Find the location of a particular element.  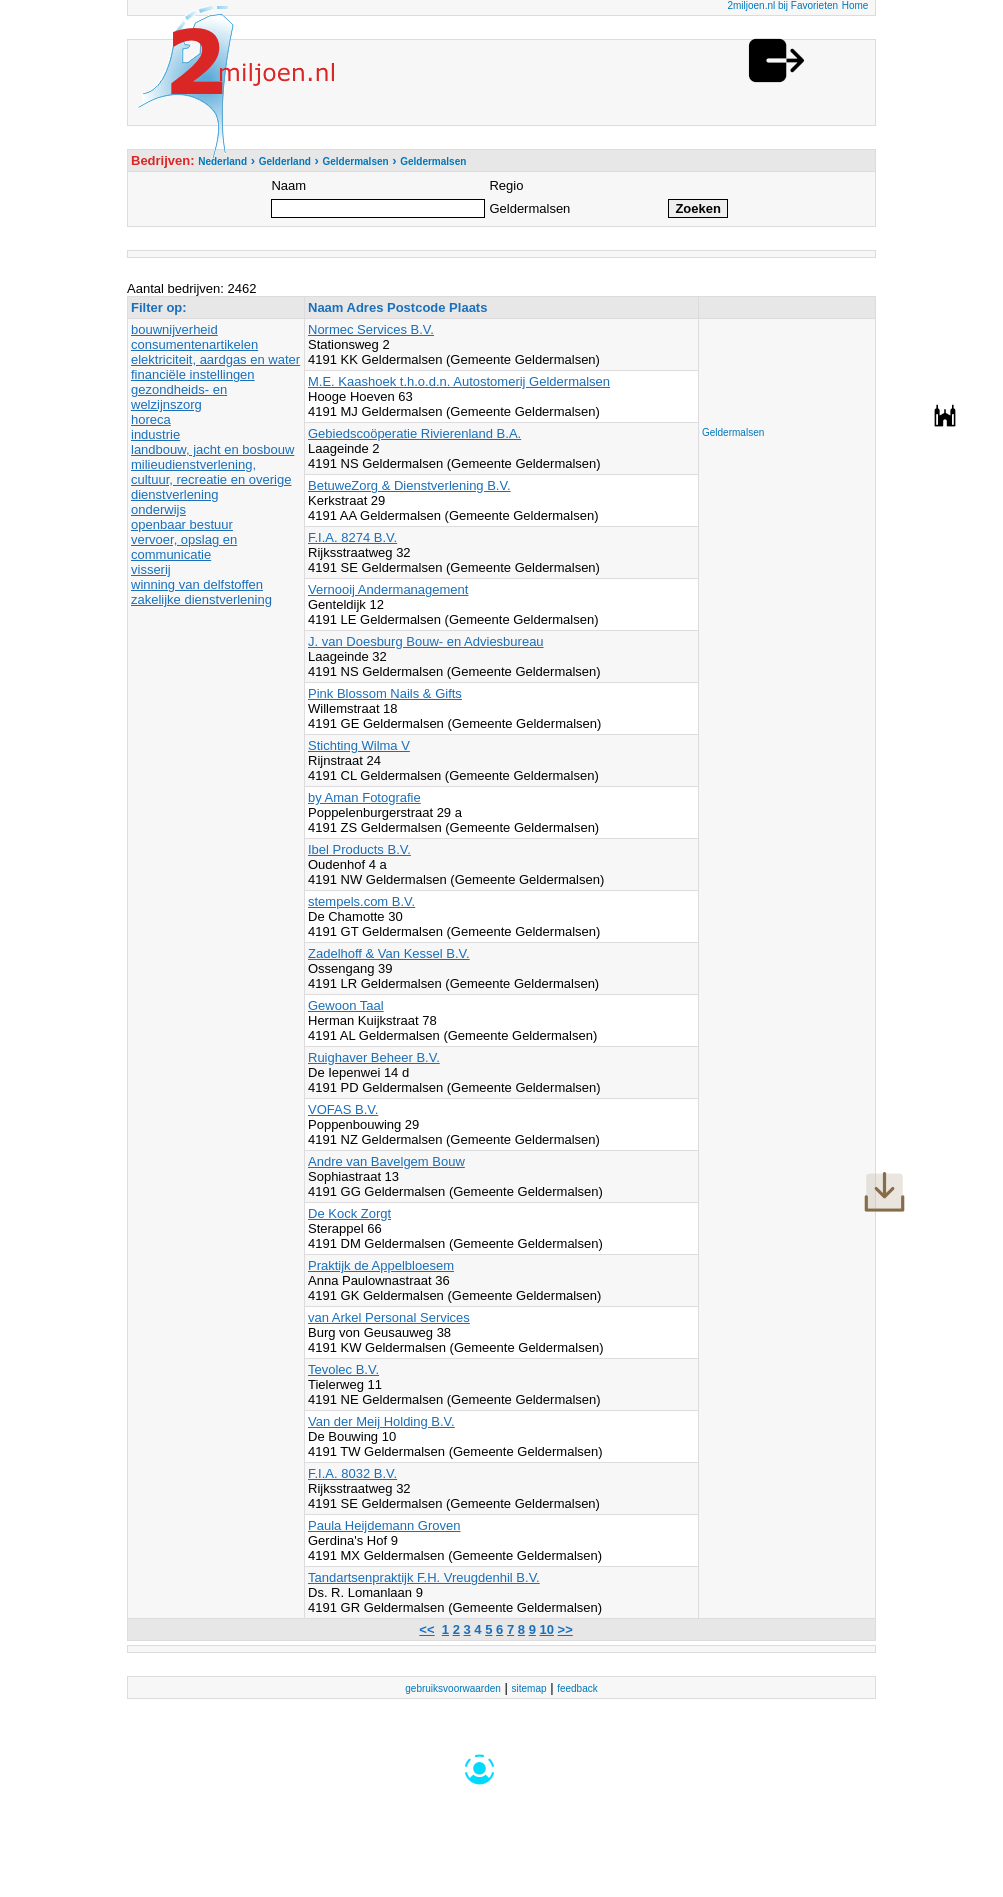

incomplete or pending user profile is located at coordinates (479, 1769).